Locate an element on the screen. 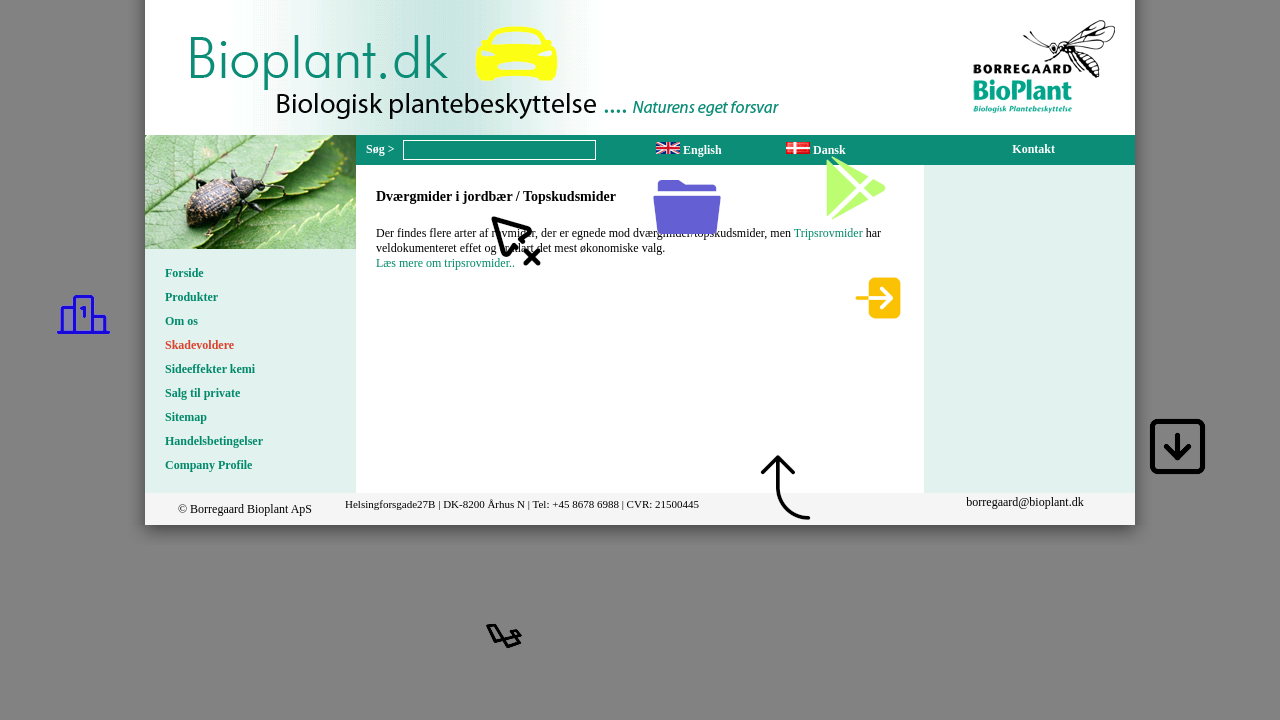 This screenshot has height=720, width=1280. access vehicle or car-related features is located at coordinates (516, 53).